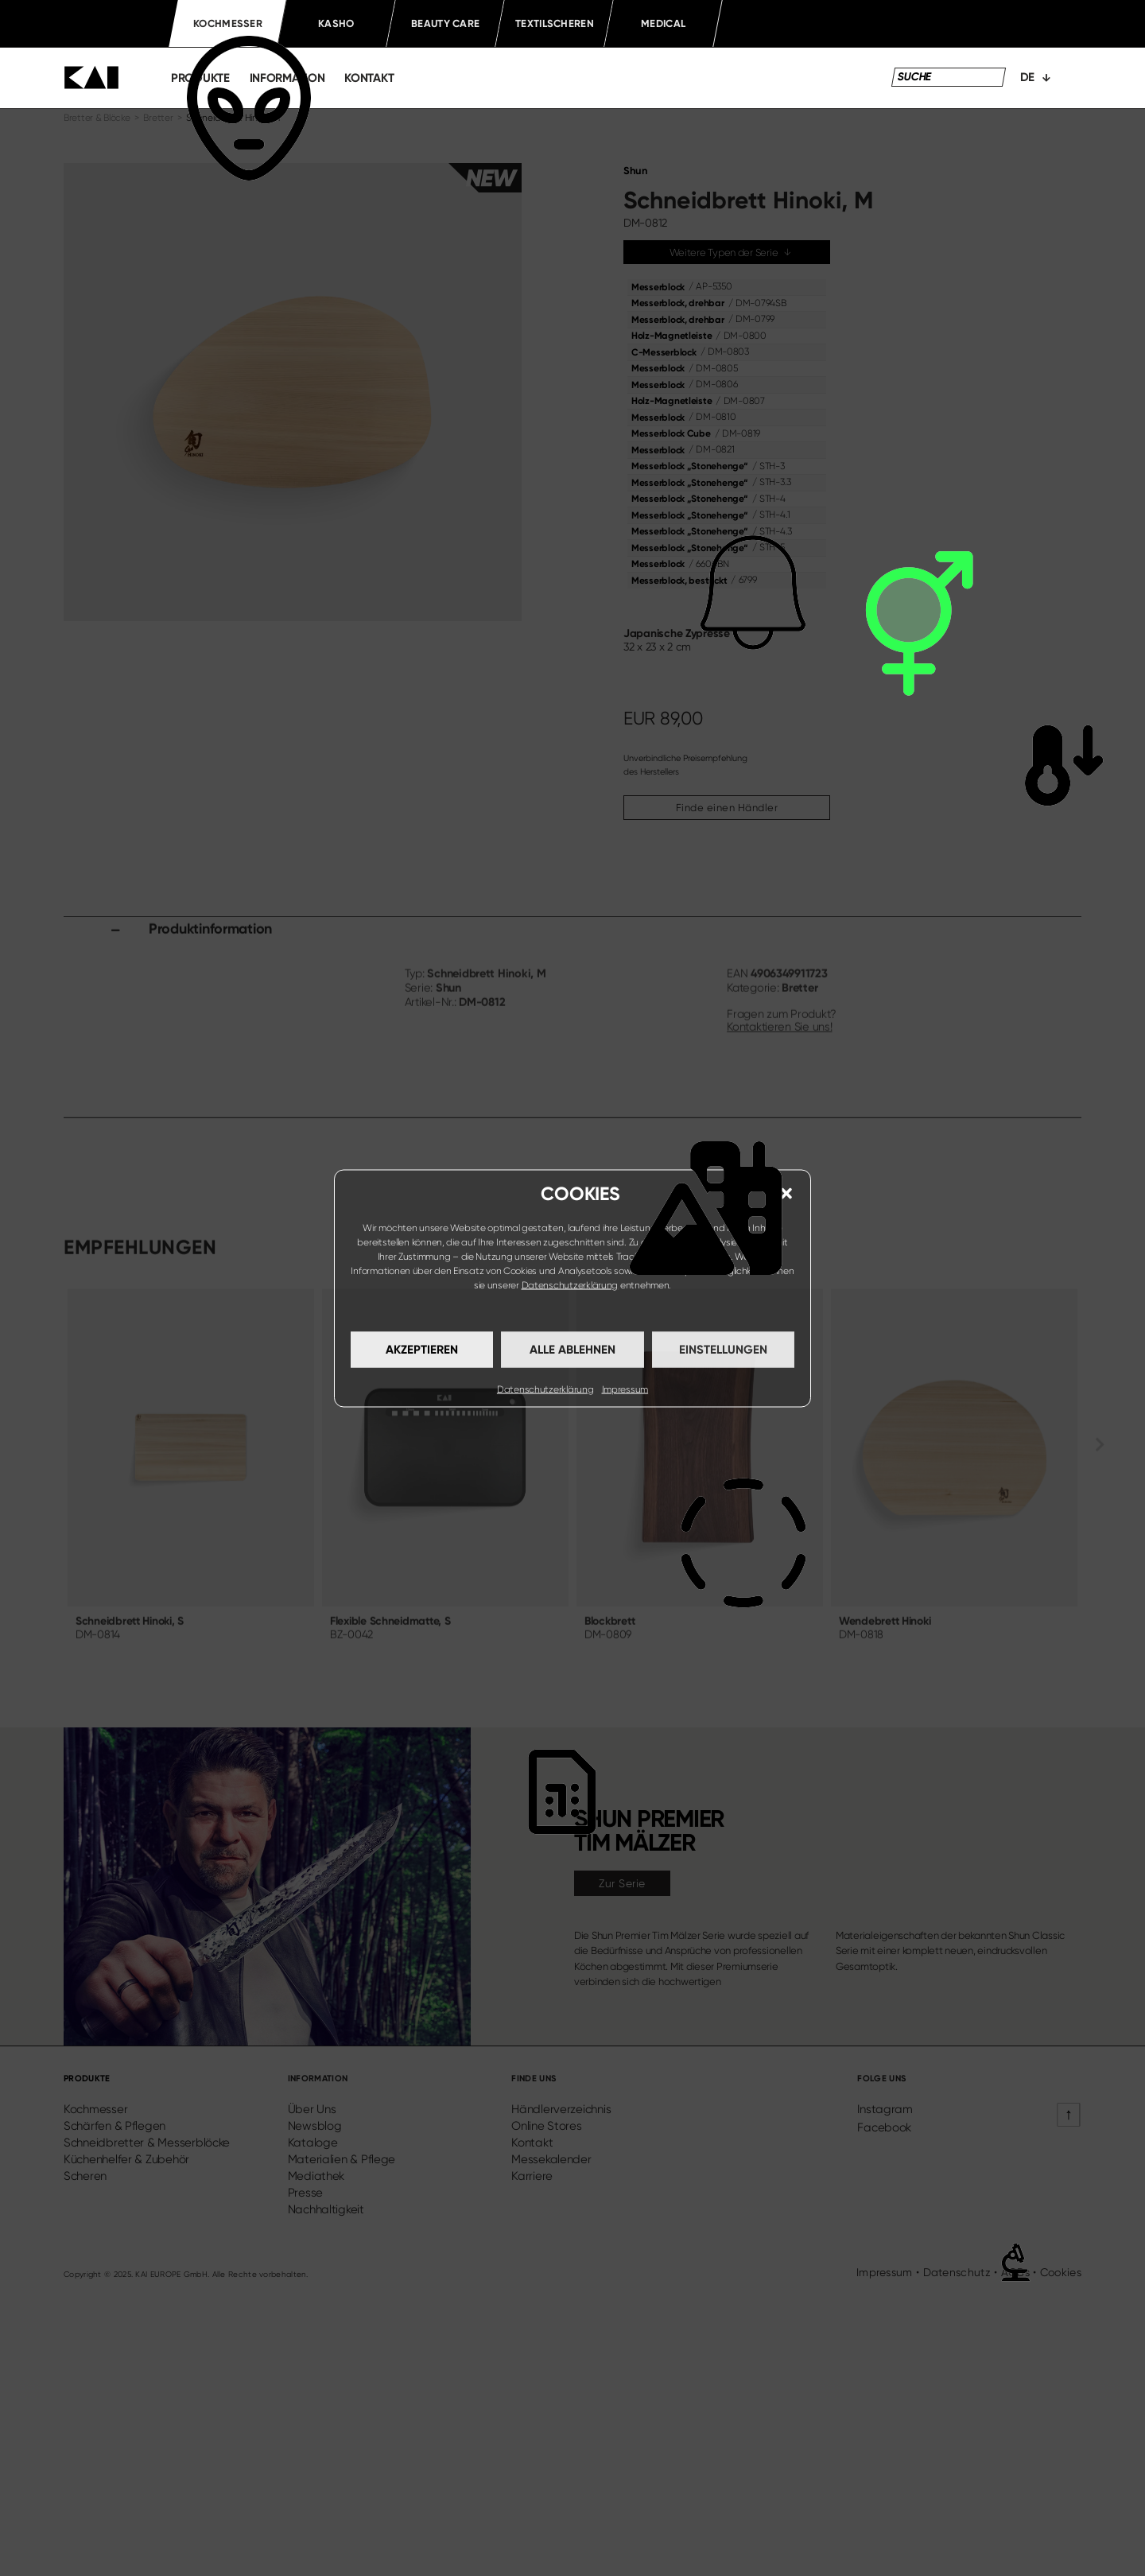 The width and height of the screenshot is (1145, 2576). I want to click on decrease temperature setting, so click(1062, 765).